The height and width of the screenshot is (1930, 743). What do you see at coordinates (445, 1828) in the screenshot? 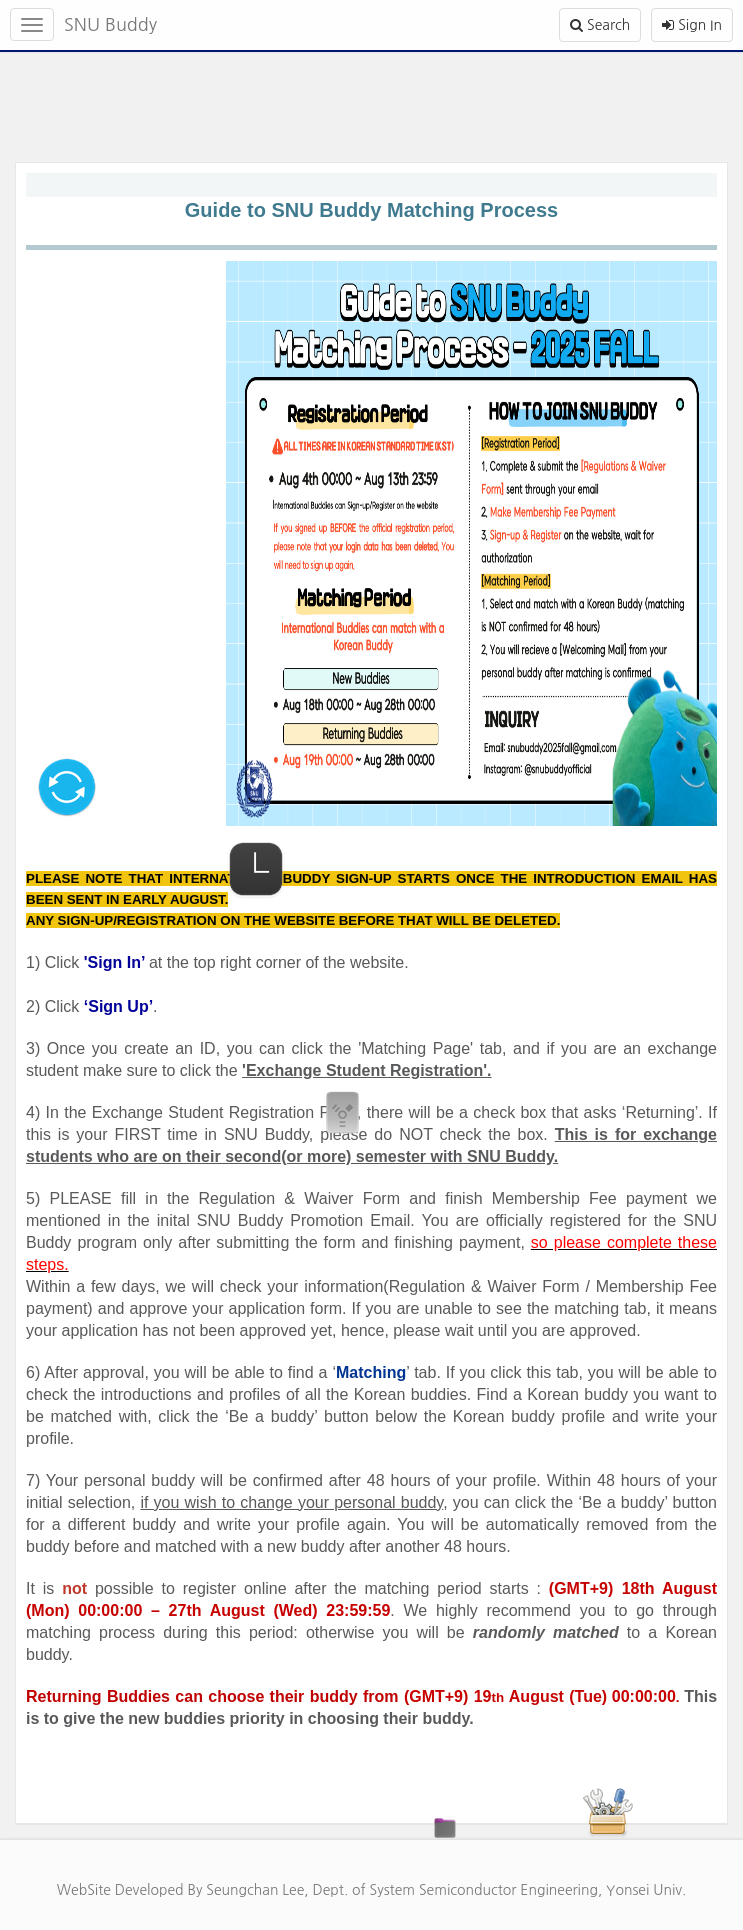
I see `open folder to view contents` at bounding box center [445, 1828].